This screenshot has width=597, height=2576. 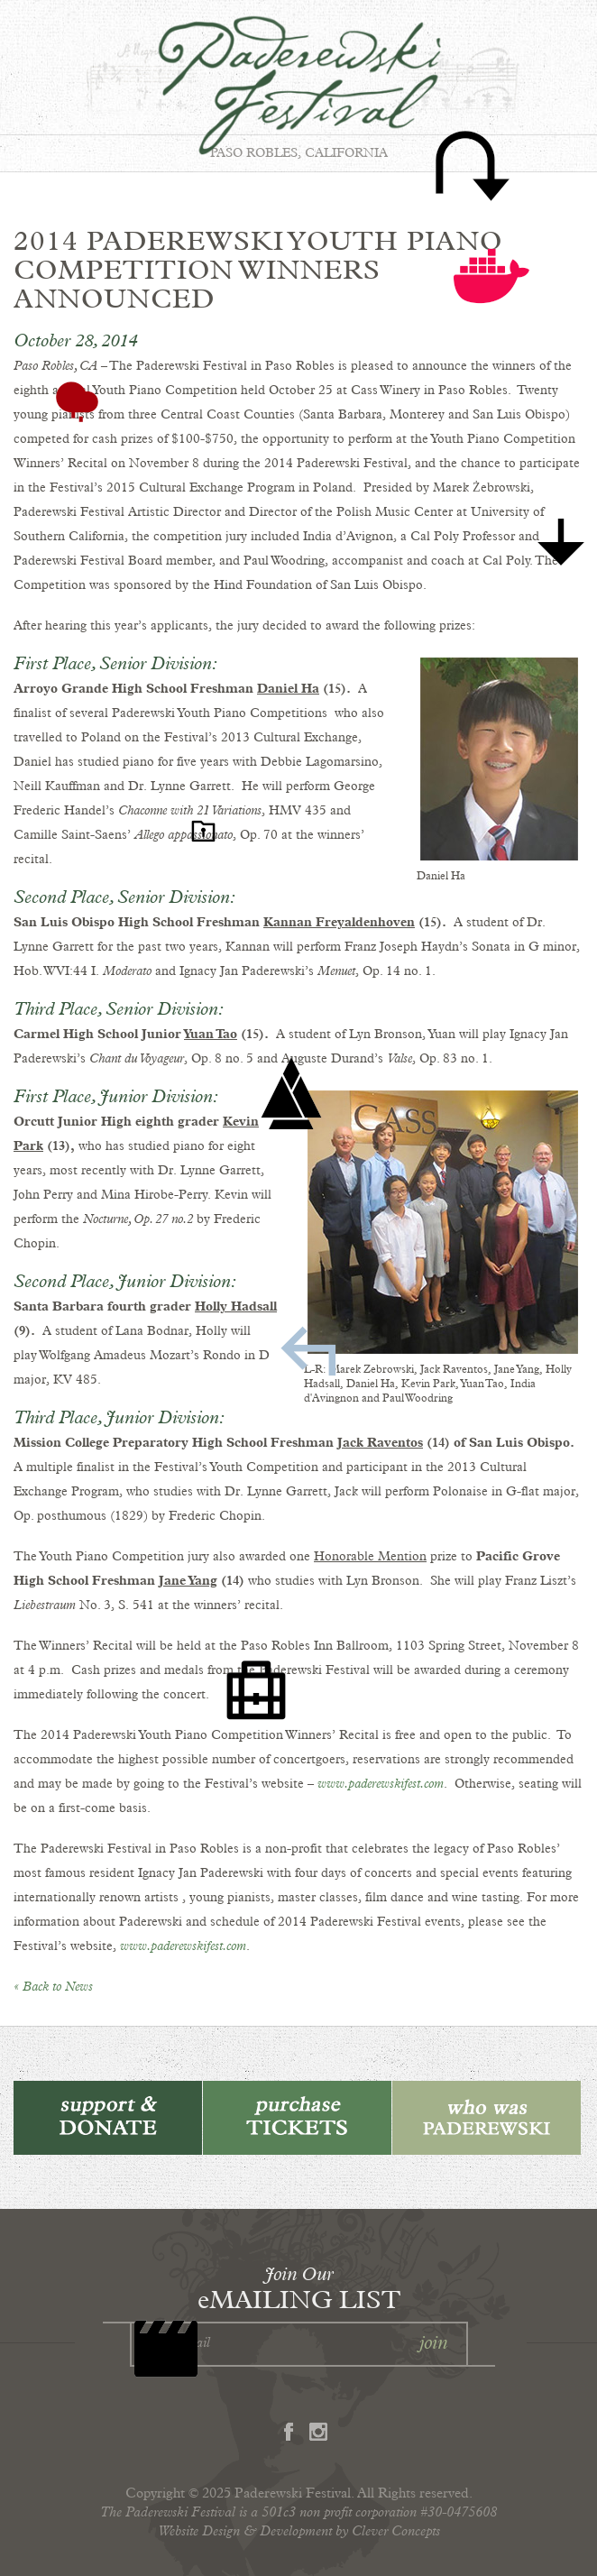 What do you see at coordinates (256, 1693) in the screenshot?
I see `access work or business documents` at bounding box center [256, 1693].